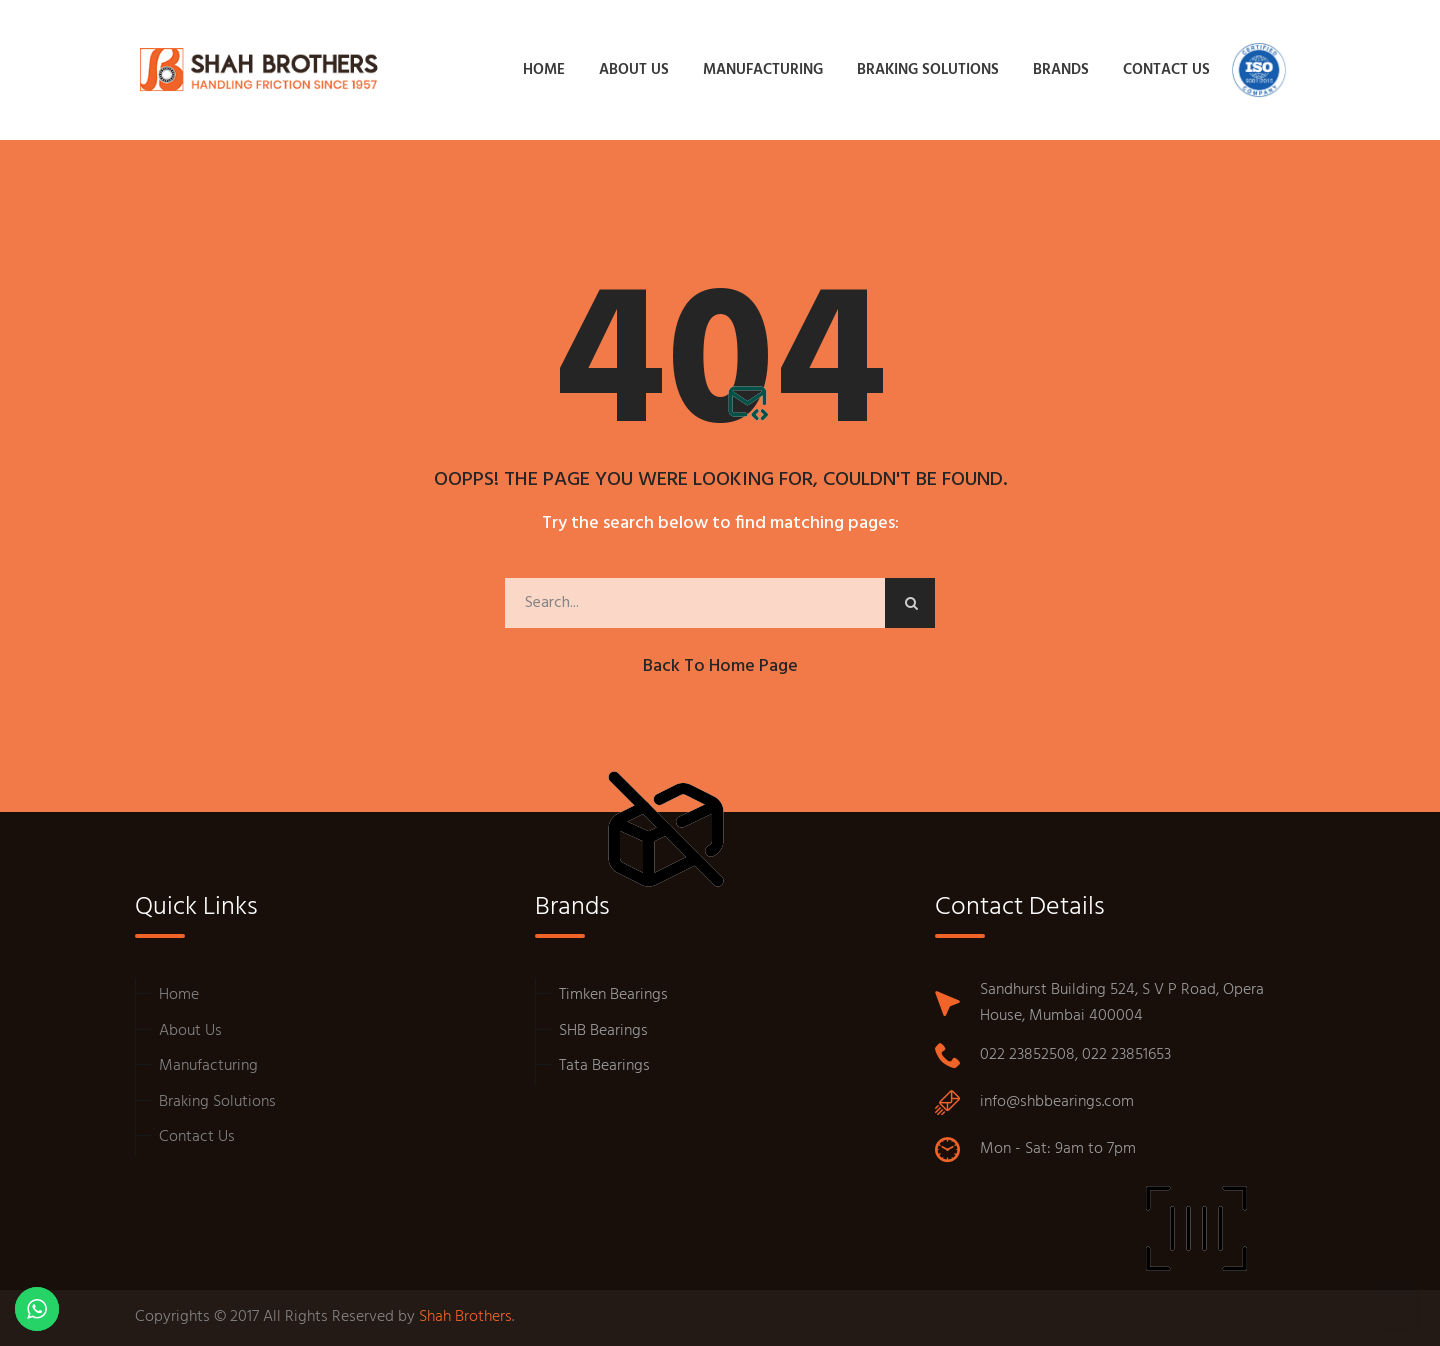 This screenshot has height=1346, width=1440. Describe the element at coordinates (747, 401) in the screenshot. I see `access email developer settings` at that location.